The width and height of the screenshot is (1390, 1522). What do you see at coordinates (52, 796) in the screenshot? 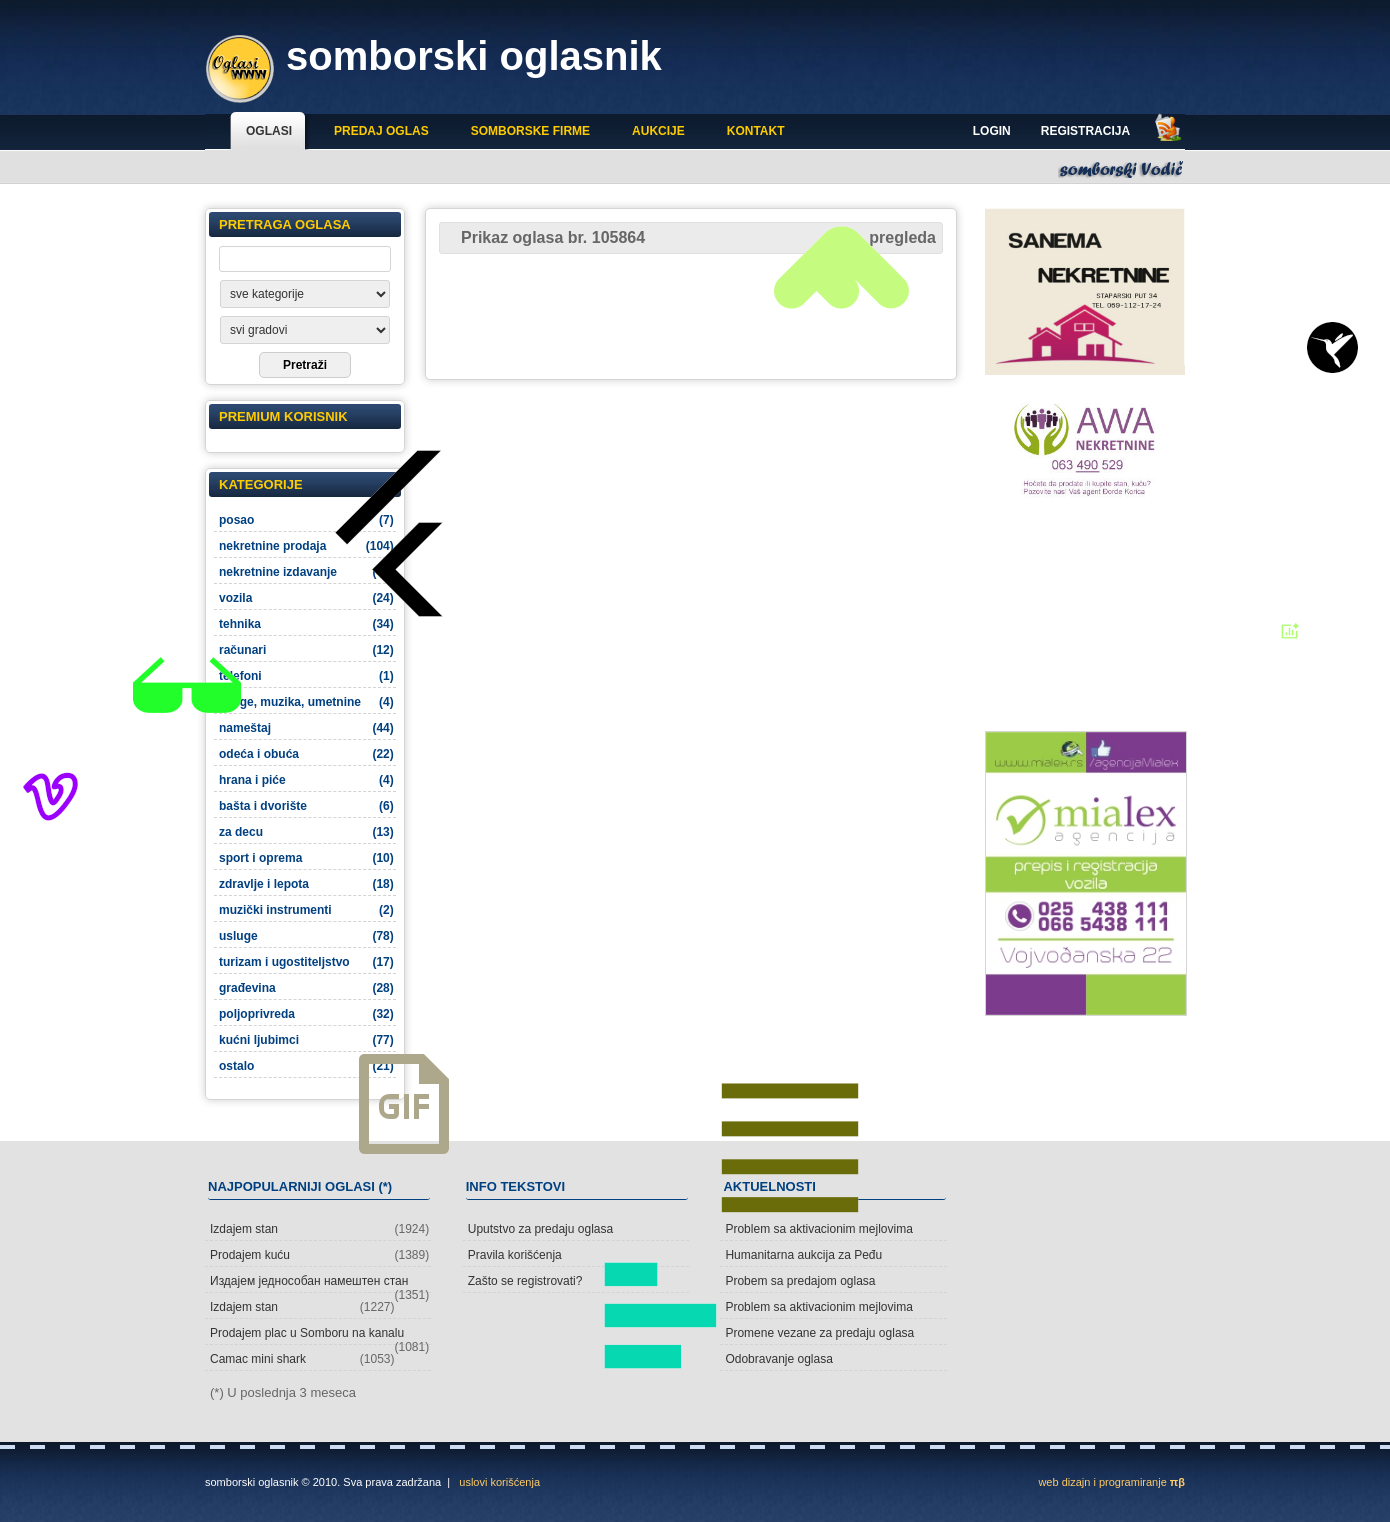
I see `open vimeo app` at bounding box center [52, 796].